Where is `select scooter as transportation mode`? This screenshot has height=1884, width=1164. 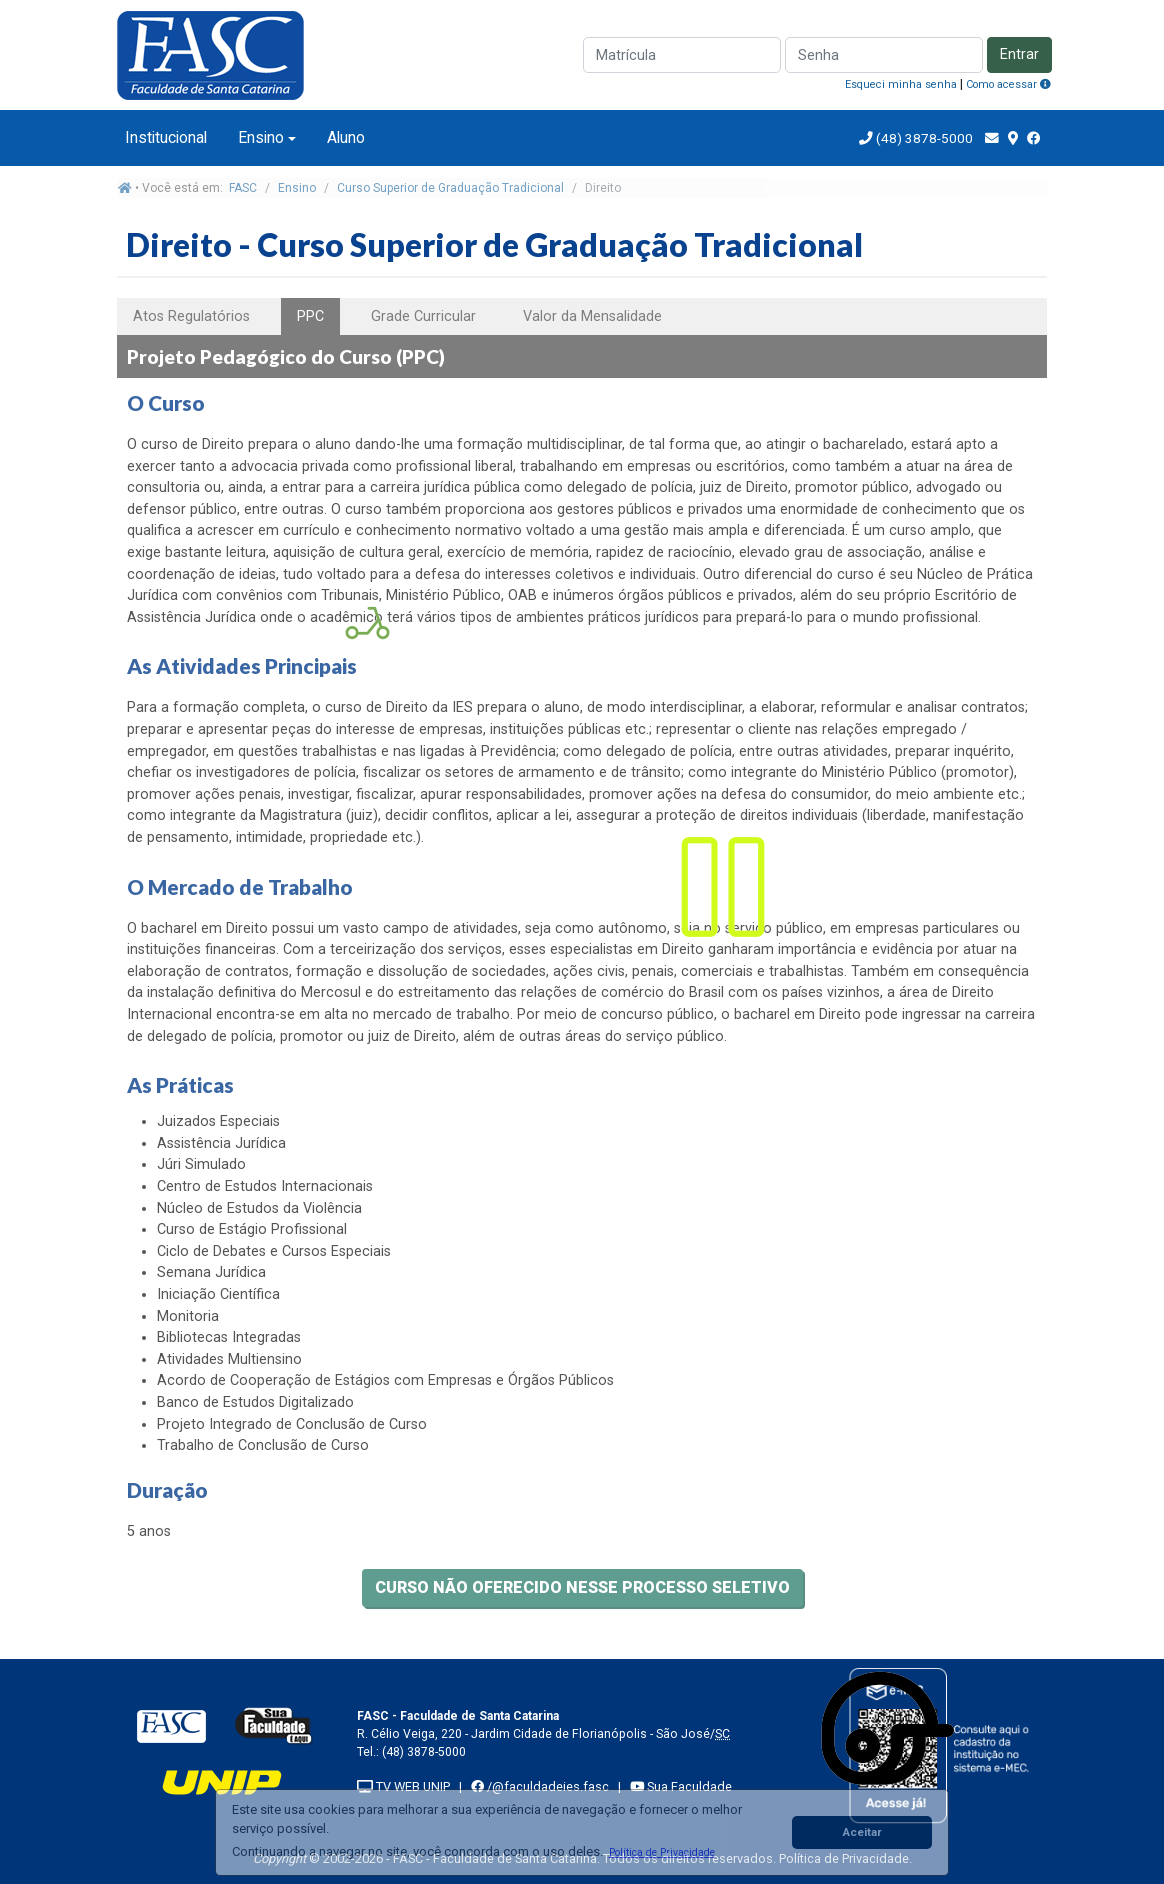 select scooter as transportation mode is located at coordinates (367, 624).